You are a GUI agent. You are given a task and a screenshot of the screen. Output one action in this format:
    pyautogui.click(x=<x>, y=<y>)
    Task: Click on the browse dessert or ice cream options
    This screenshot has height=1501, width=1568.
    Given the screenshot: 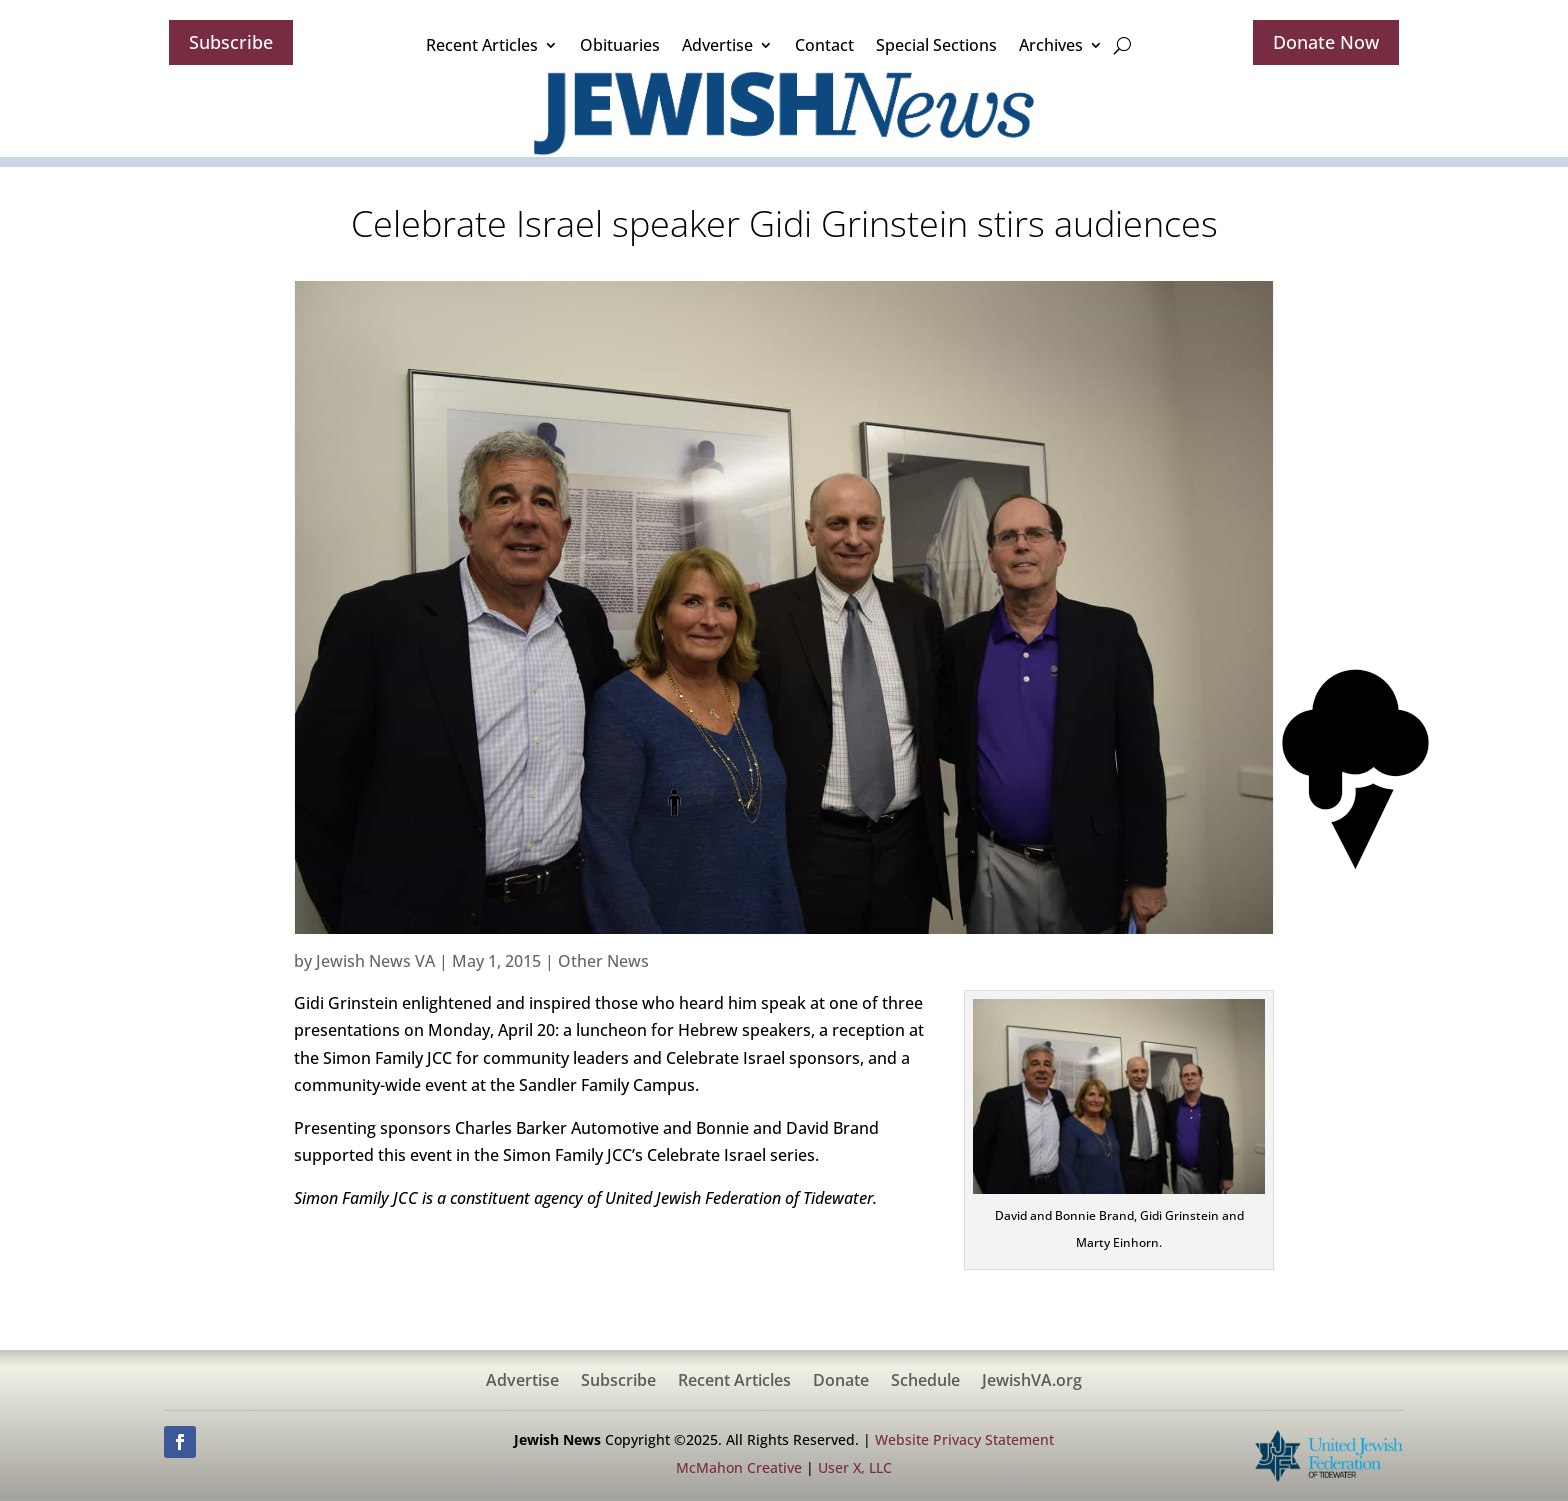 What is the action you would take?
    pyautogui.click(x=1355, y=769)
    